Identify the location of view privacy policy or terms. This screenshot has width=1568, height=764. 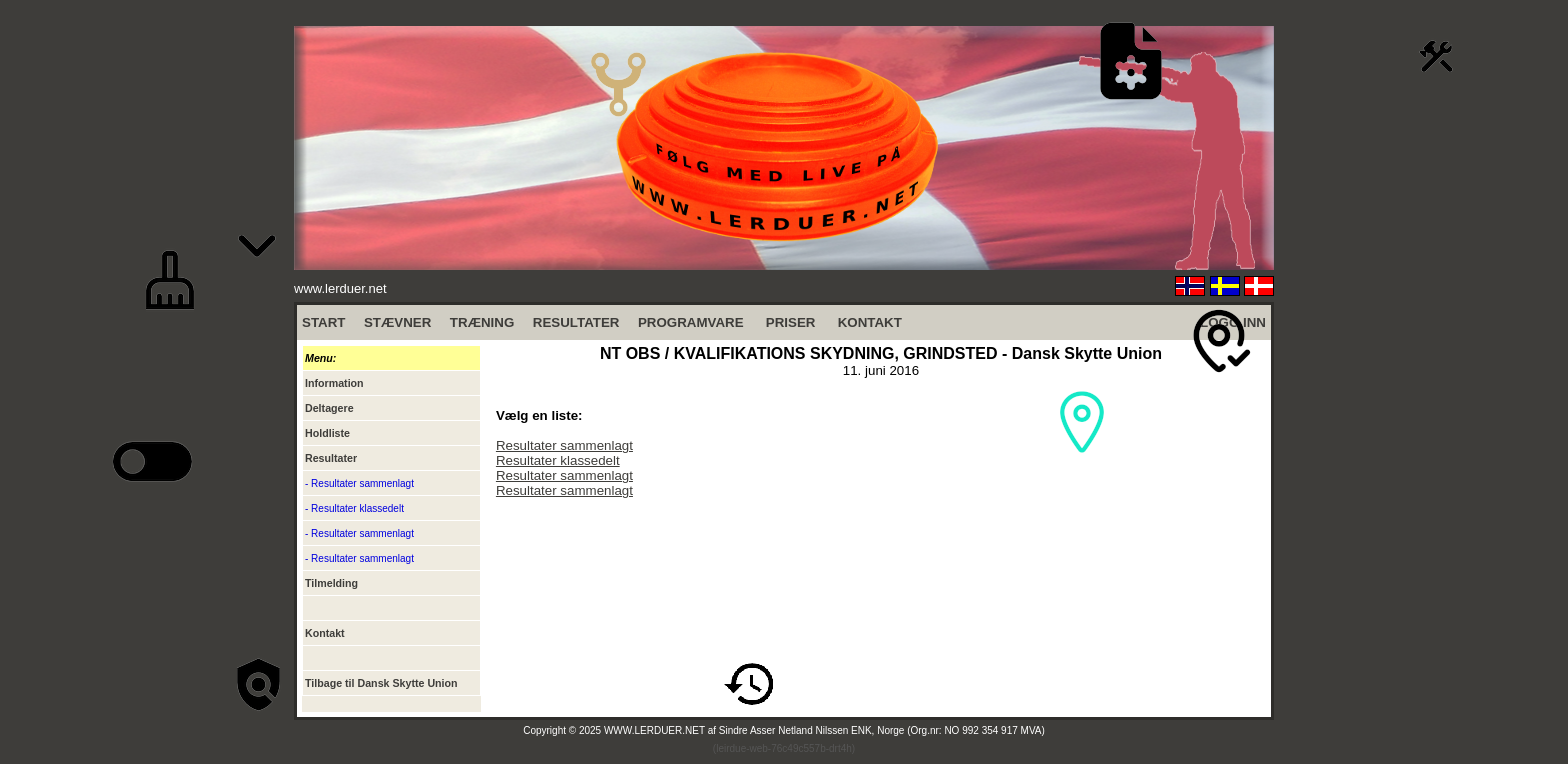
(258, 684).